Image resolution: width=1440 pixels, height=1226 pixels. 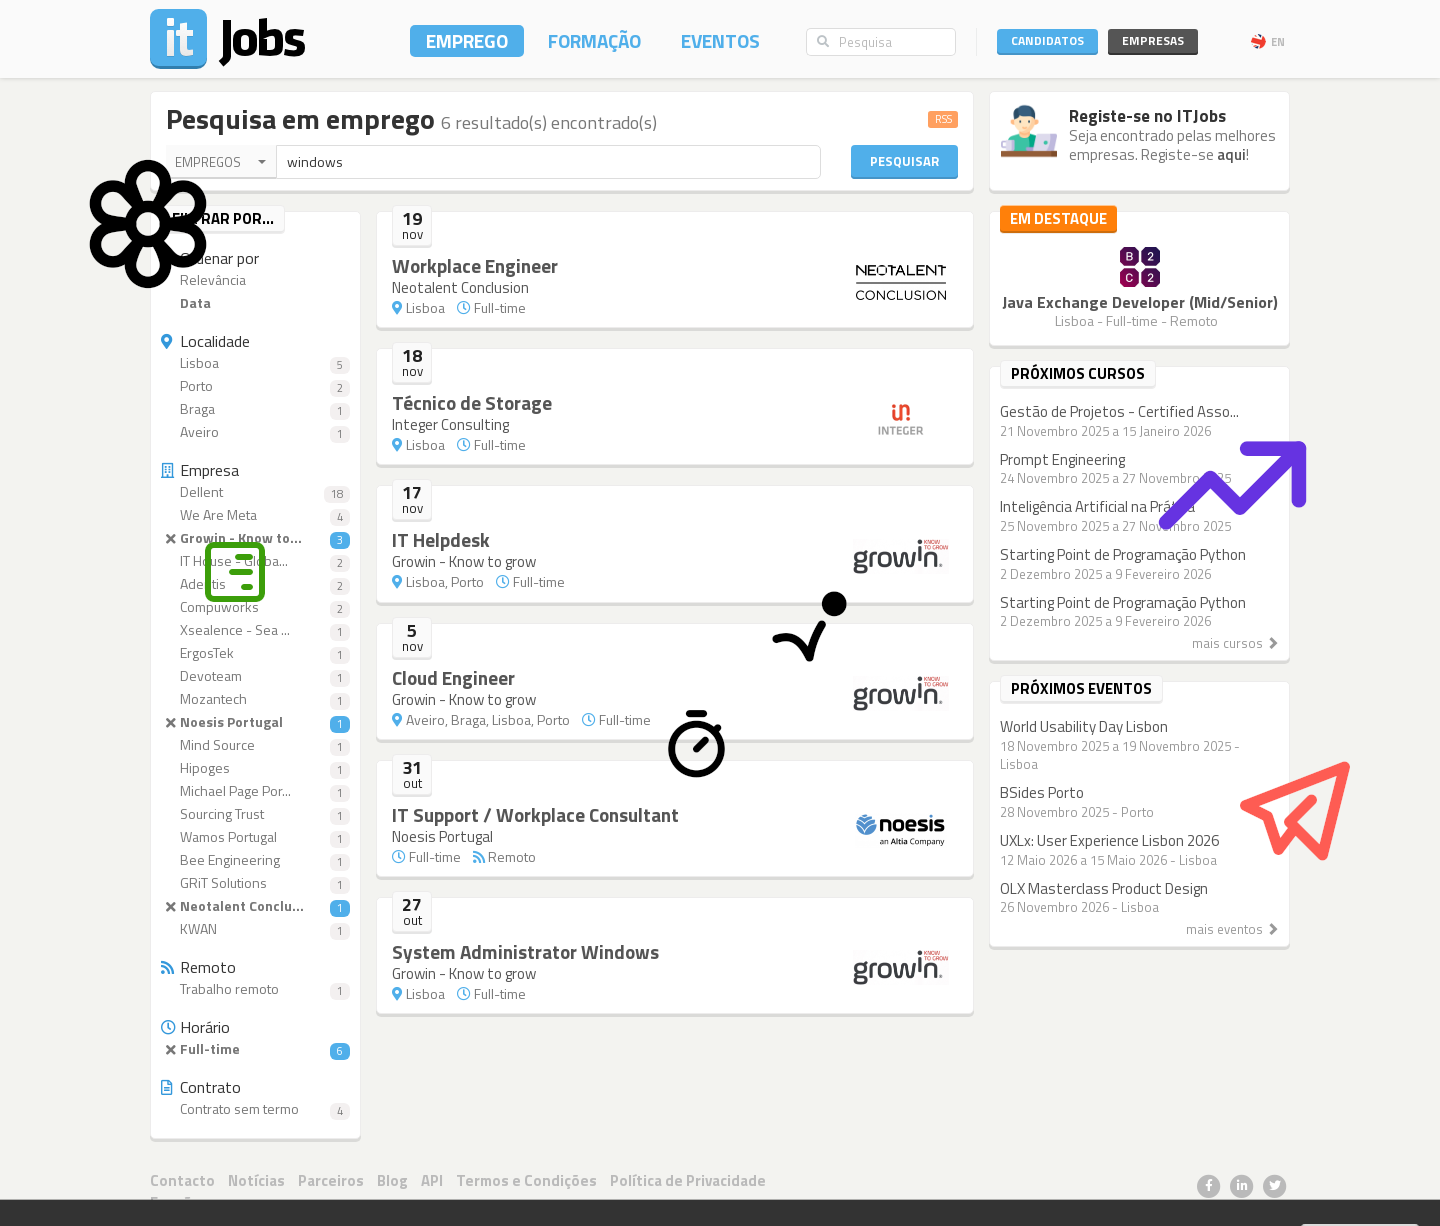 I want to click on align content to the right with full height stretch, so click(x=235, y=572).